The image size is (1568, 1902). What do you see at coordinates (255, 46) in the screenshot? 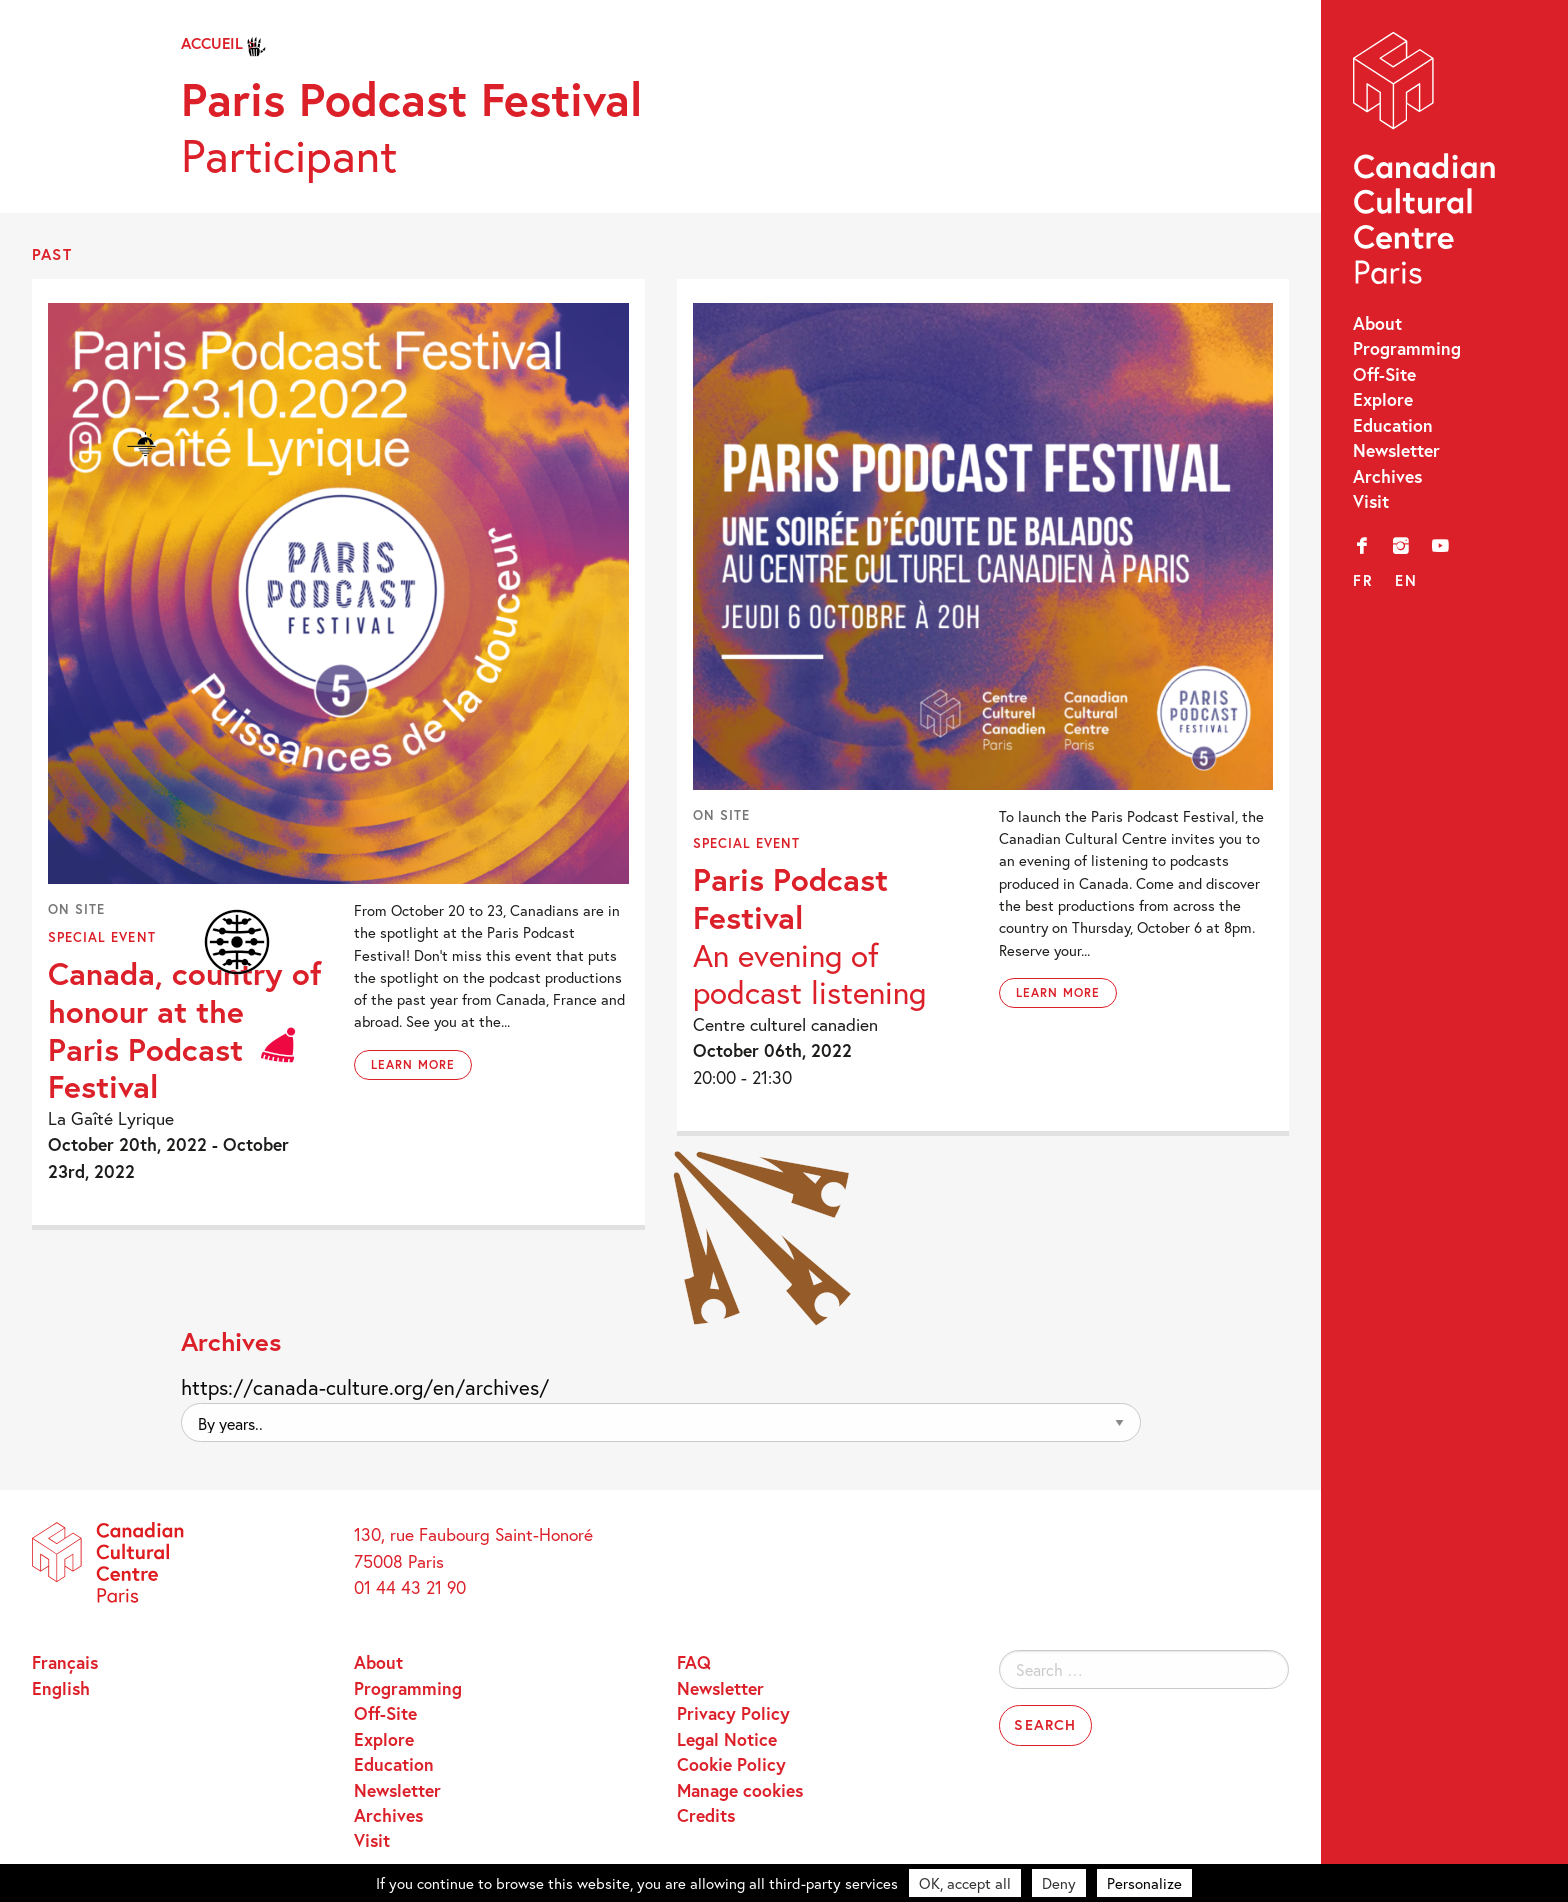
I see `robotic or mechanical hand ability in a game` at bounding box center [255, 46].